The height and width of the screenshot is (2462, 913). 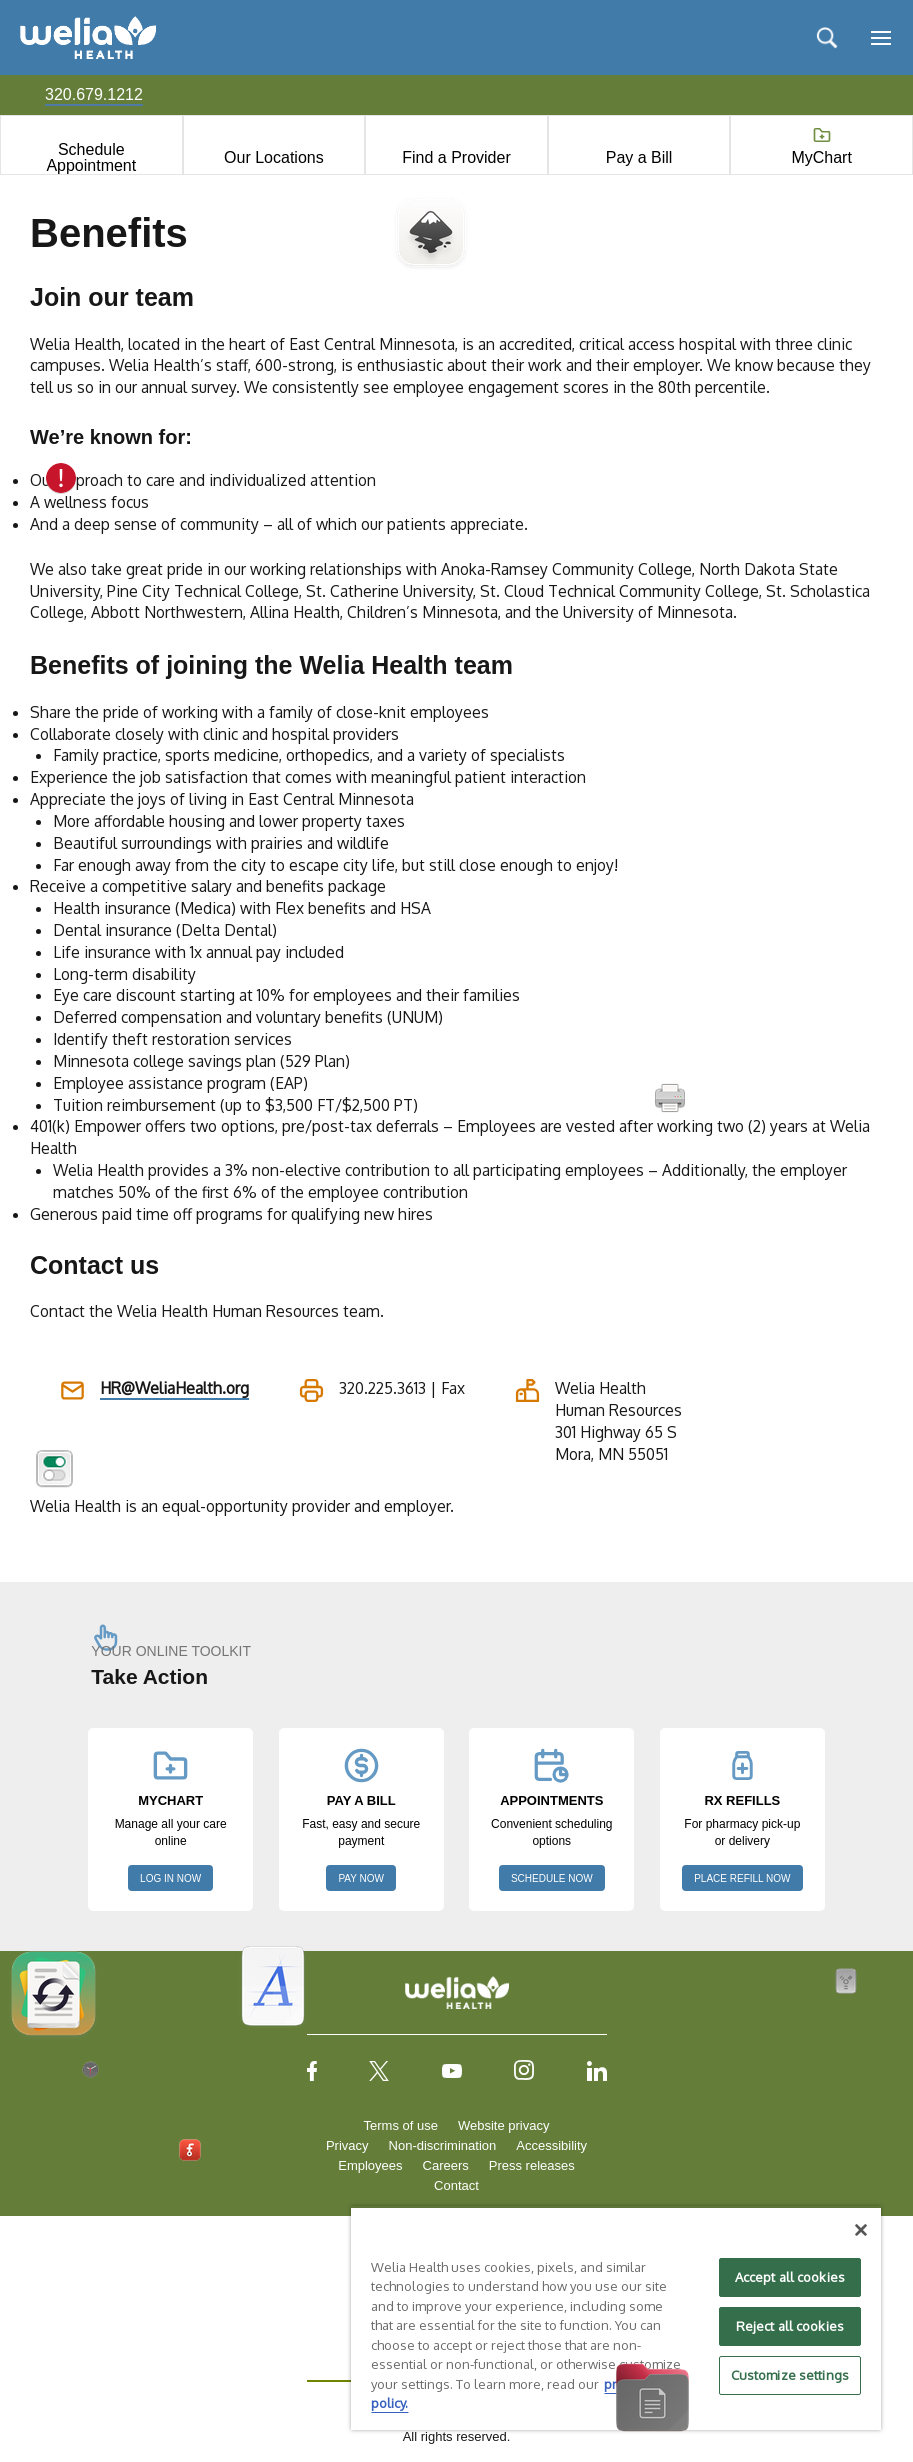 What do you see at coordinates (61, 478) in the screenshot?
I see `indicates a critical error or dangerous action` at bounding box center [61, 478].